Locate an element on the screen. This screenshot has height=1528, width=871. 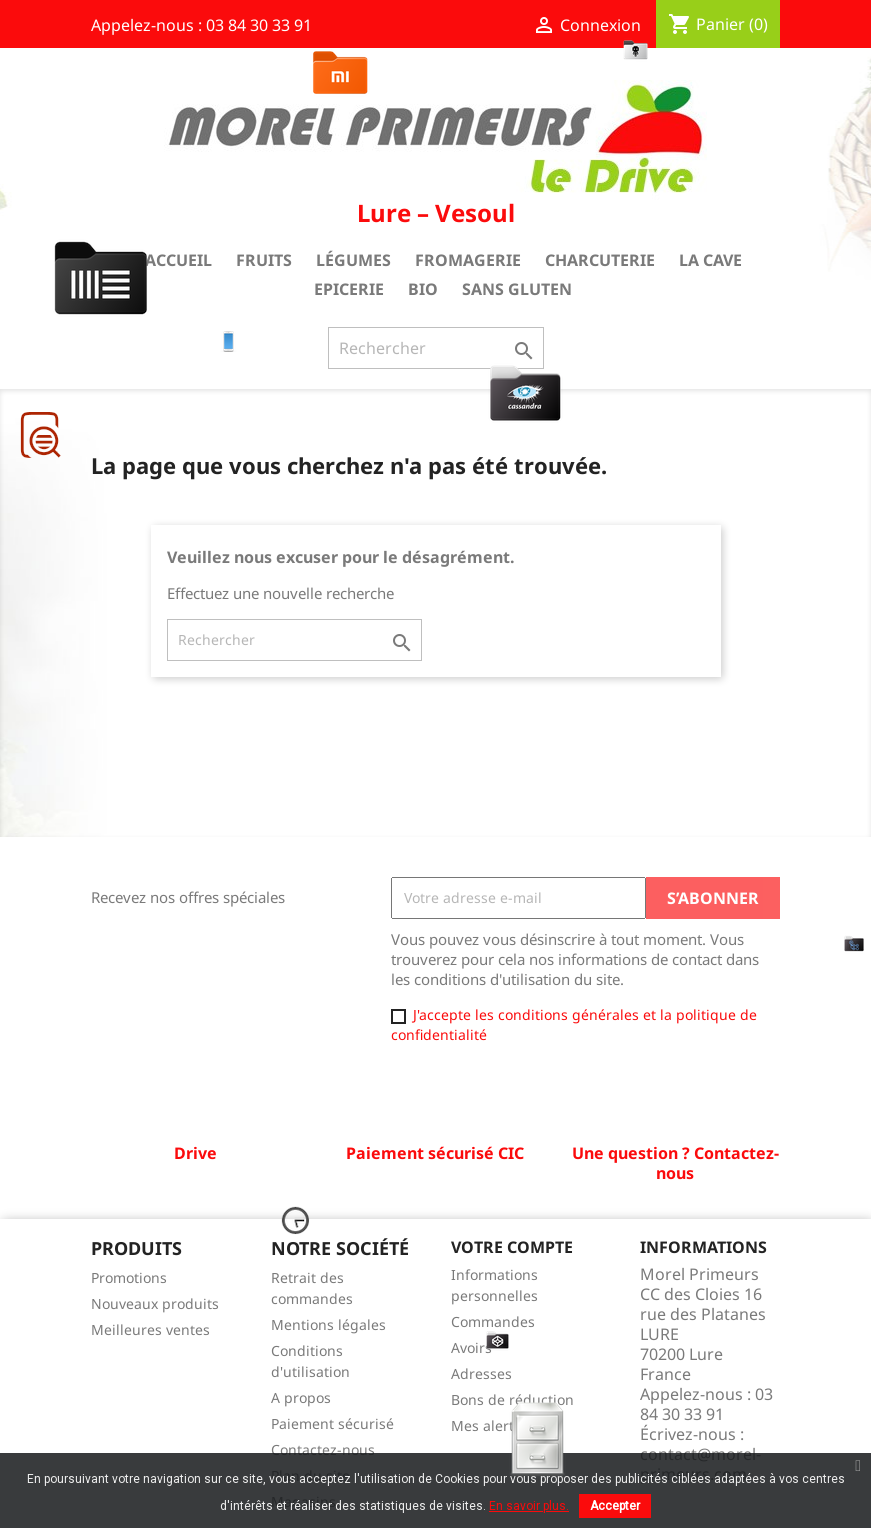
view recently accessed files or items is located at coordinates (294, 1219).